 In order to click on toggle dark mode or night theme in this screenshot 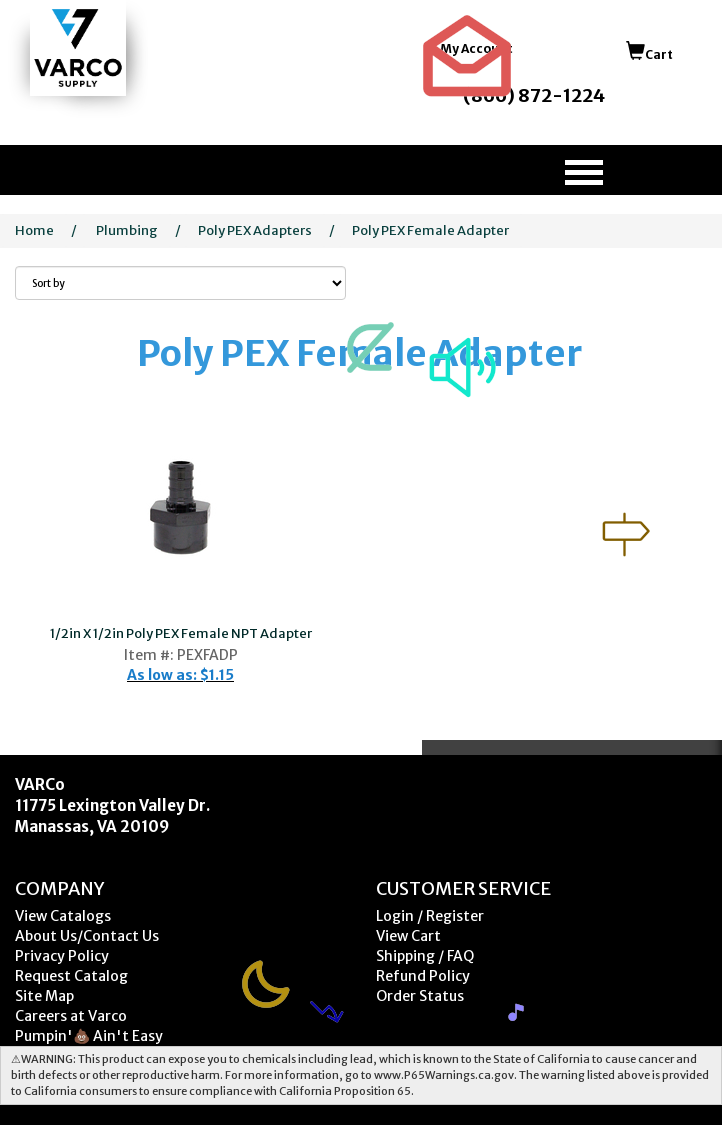, I will do `click(264, 985)`.